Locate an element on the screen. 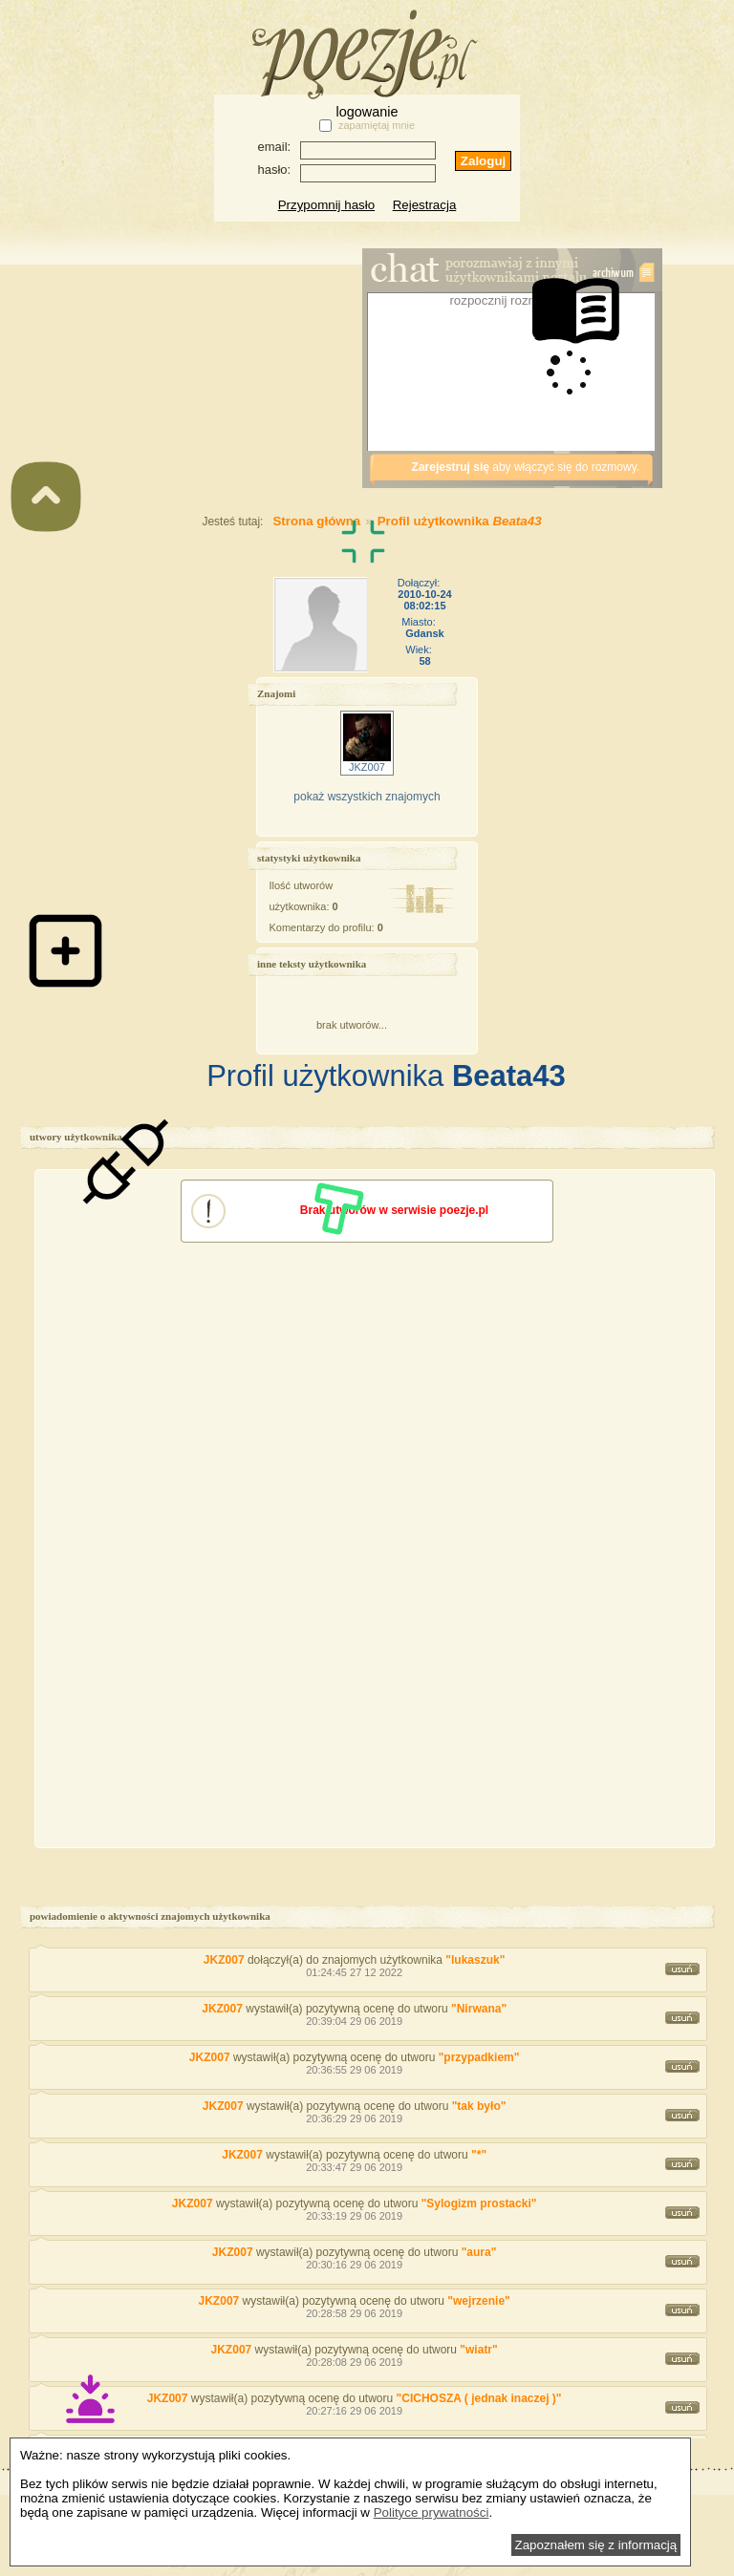  open menu or documentation is located at coordinates (575, 307).